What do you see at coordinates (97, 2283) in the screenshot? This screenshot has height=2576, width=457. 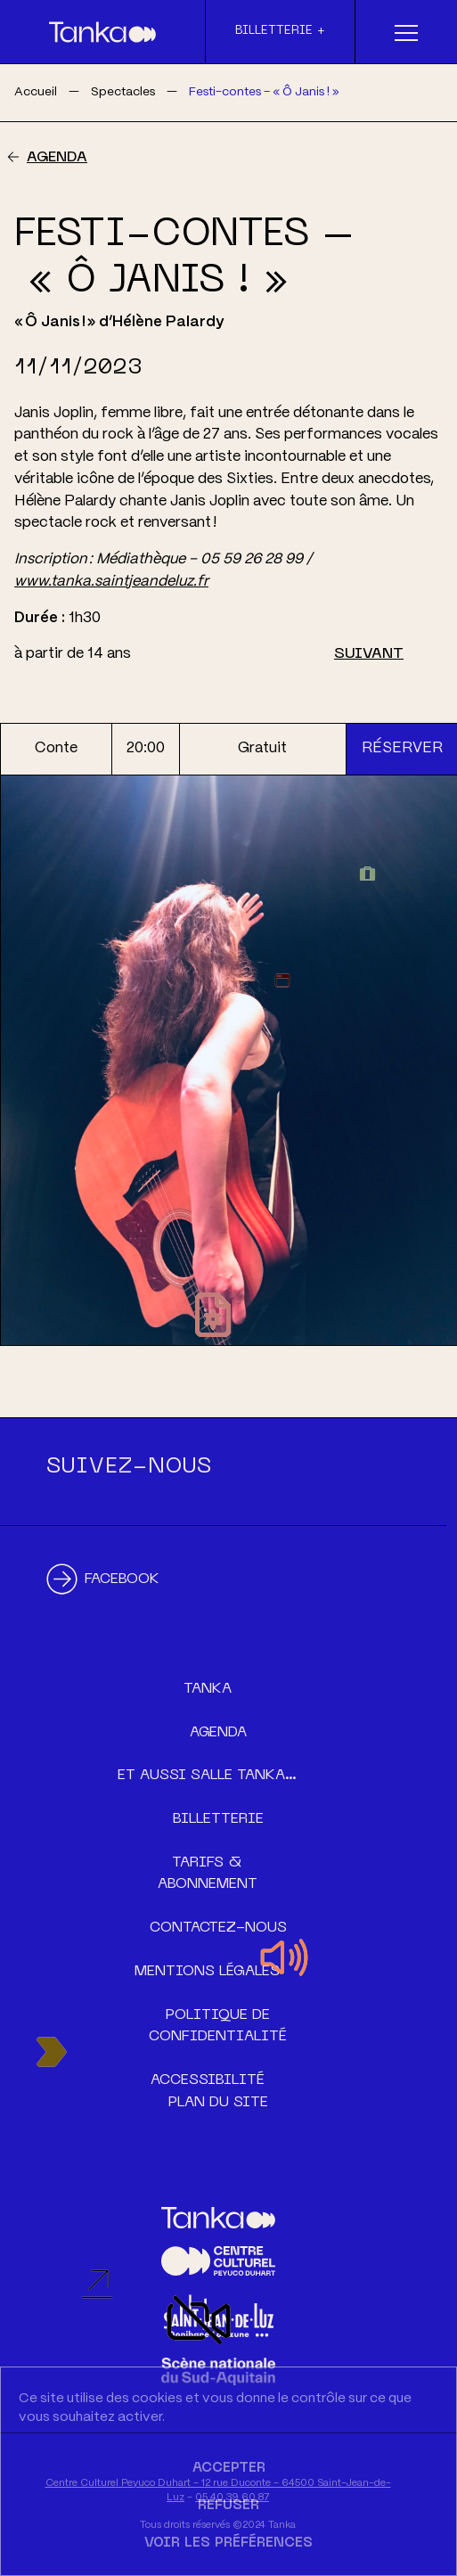 I see `open link in new tab or window` at bounding box center [97, 2283].